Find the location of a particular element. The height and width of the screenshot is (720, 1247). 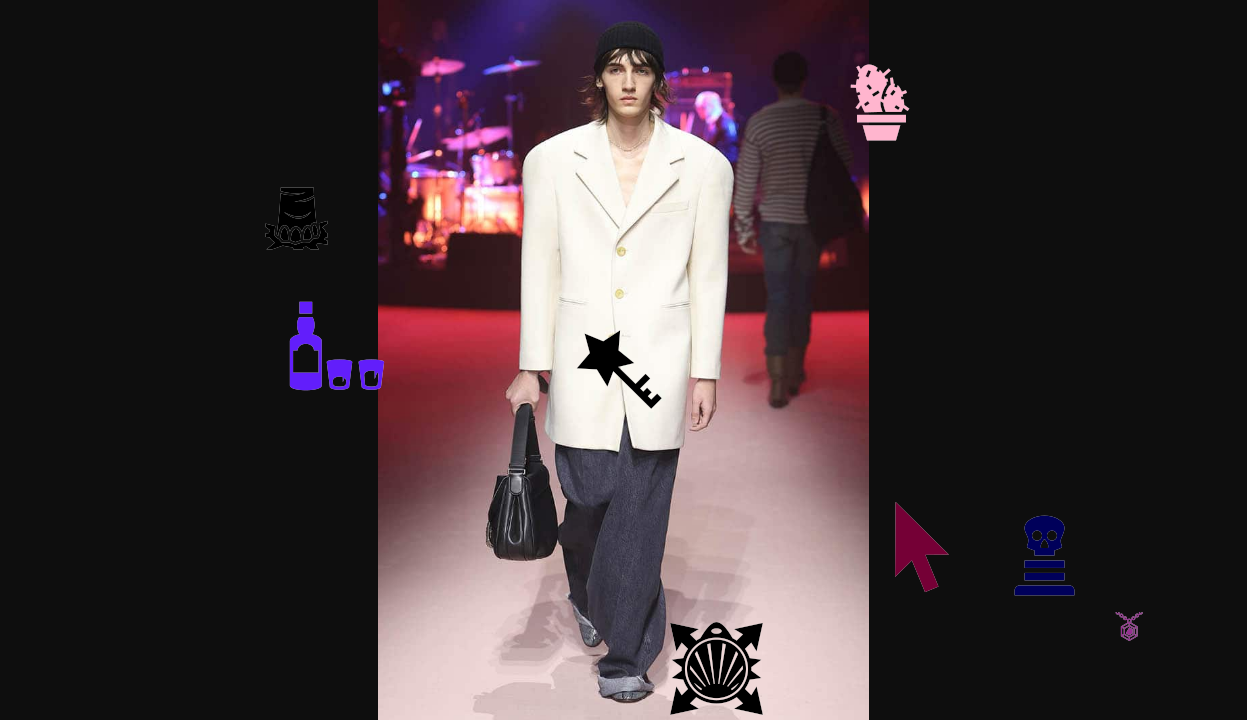

unlock premium or starred content is located at coordinates (619, 369).